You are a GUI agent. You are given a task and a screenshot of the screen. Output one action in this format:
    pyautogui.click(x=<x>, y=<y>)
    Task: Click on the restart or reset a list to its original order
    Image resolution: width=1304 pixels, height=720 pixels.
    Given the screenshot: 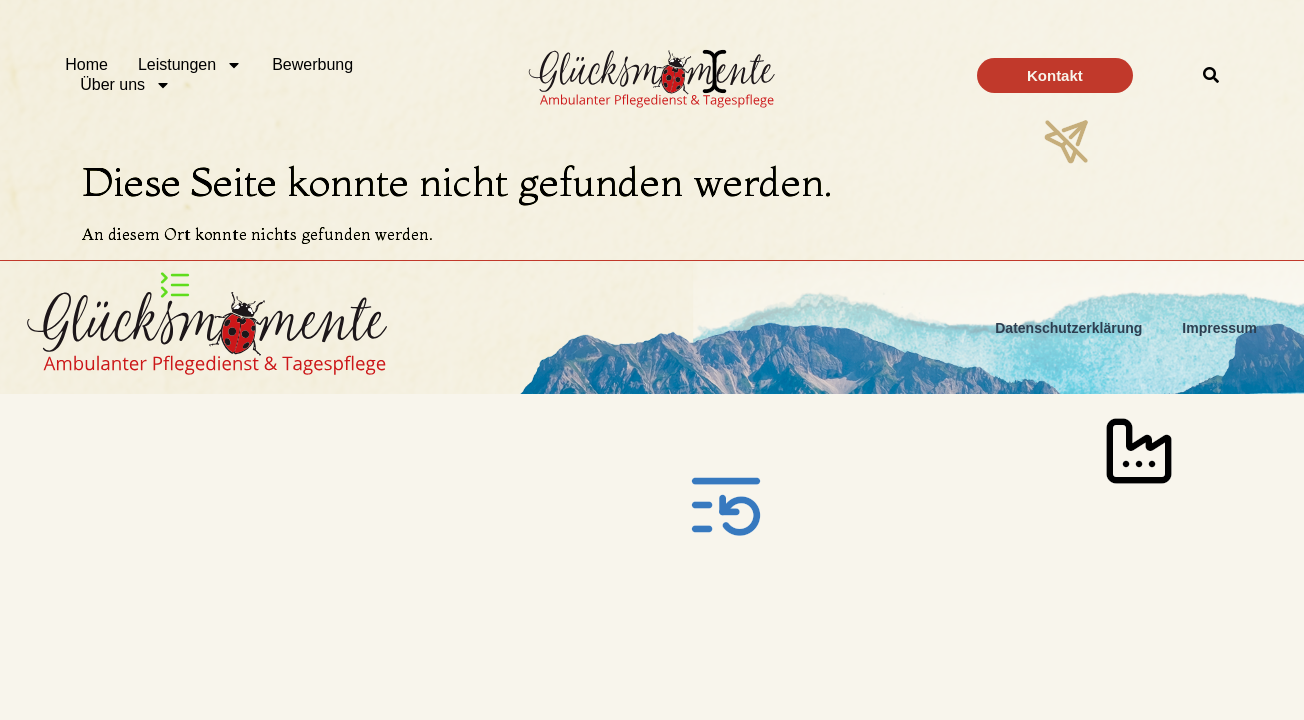 What is the action you would take?
    pyautogui.click(x=726, y=505)
    